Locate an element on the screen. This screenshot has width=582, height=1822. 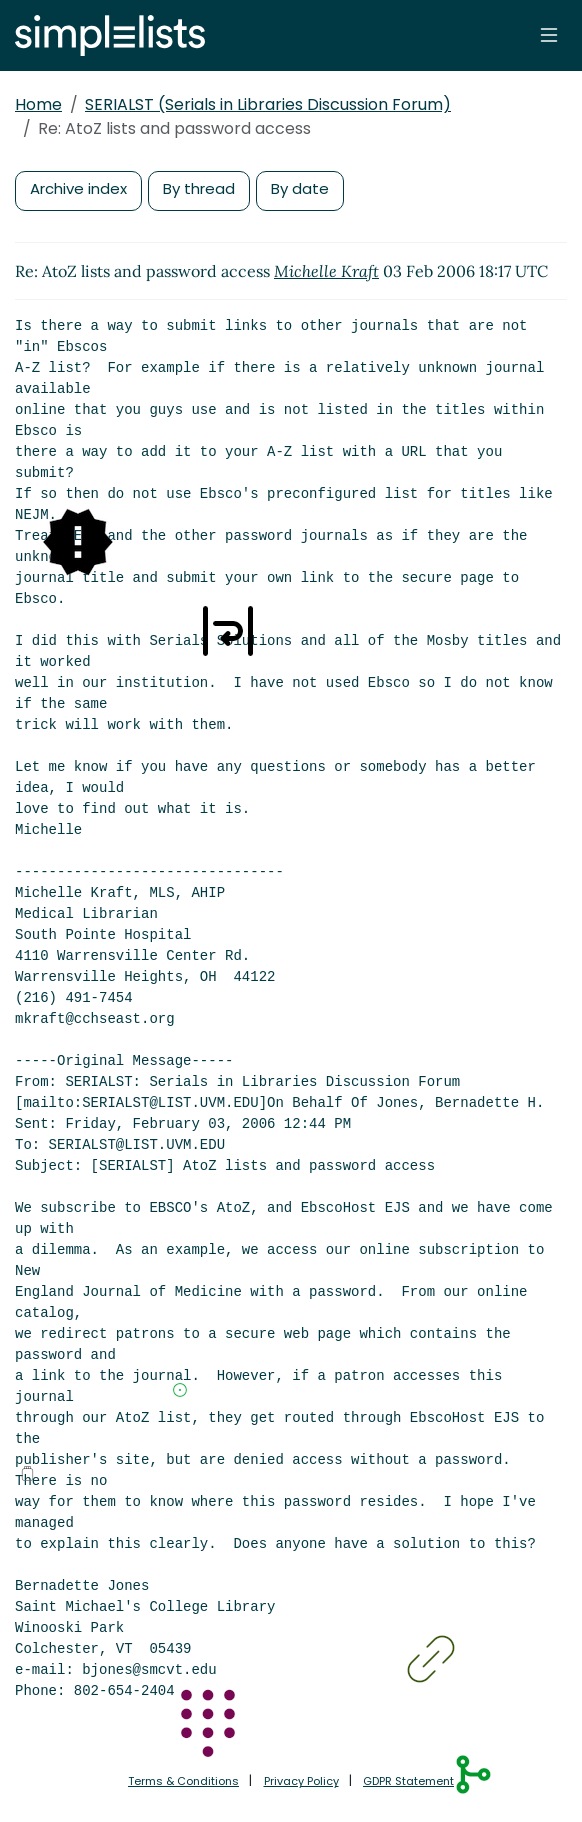
store or organize items in a container is located at coordinates (27, 1473).